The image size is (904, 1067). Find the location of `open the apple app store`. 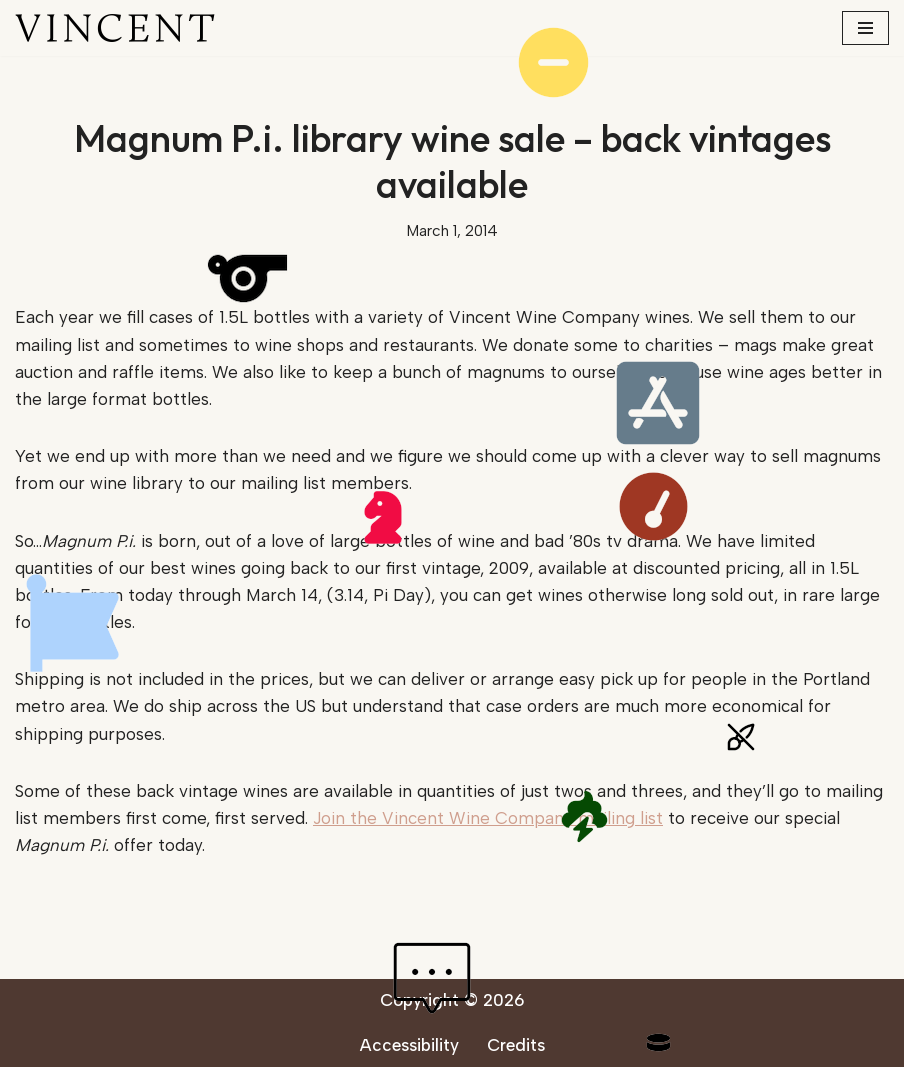

open the apple app store is located at coordinates (658, 403).